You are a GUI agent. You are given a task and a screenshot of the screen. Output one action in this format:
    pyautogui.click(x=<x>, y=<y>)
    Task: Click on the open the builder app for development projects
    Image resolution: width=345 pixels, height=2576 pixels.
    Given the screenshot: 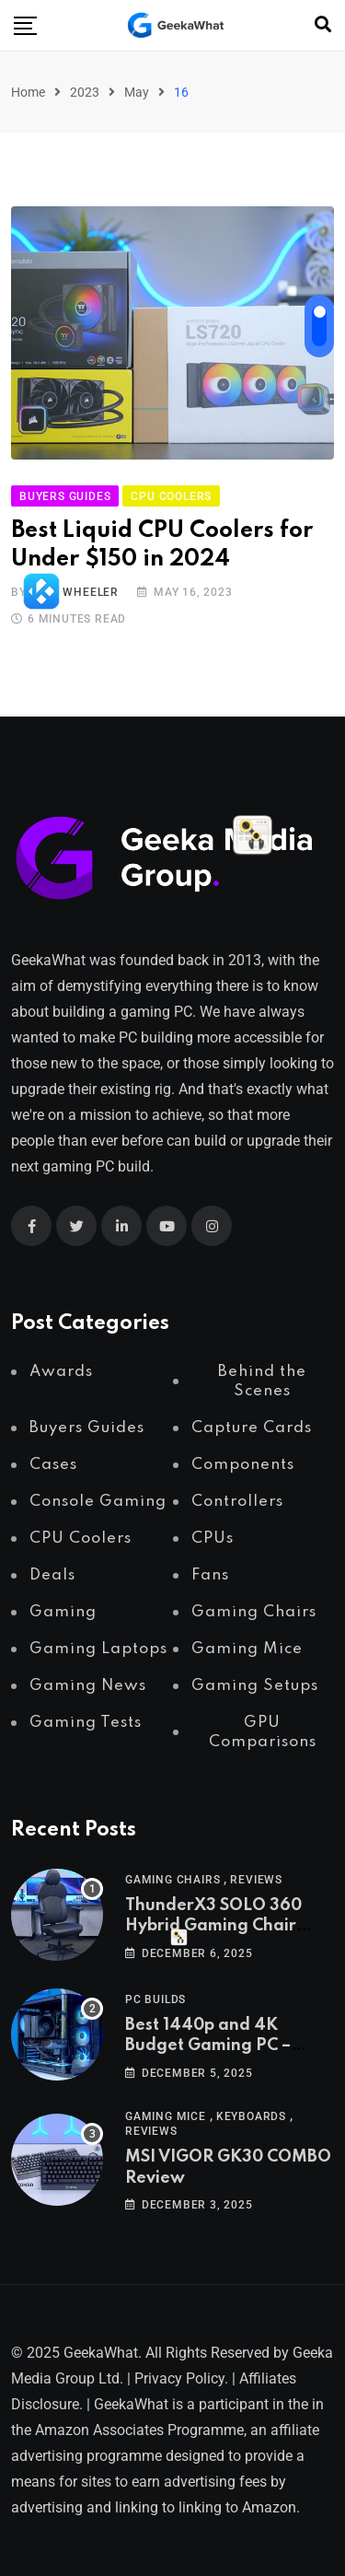 What is the action you would take?
    pyautogui.click(x=178, y=1937)
    